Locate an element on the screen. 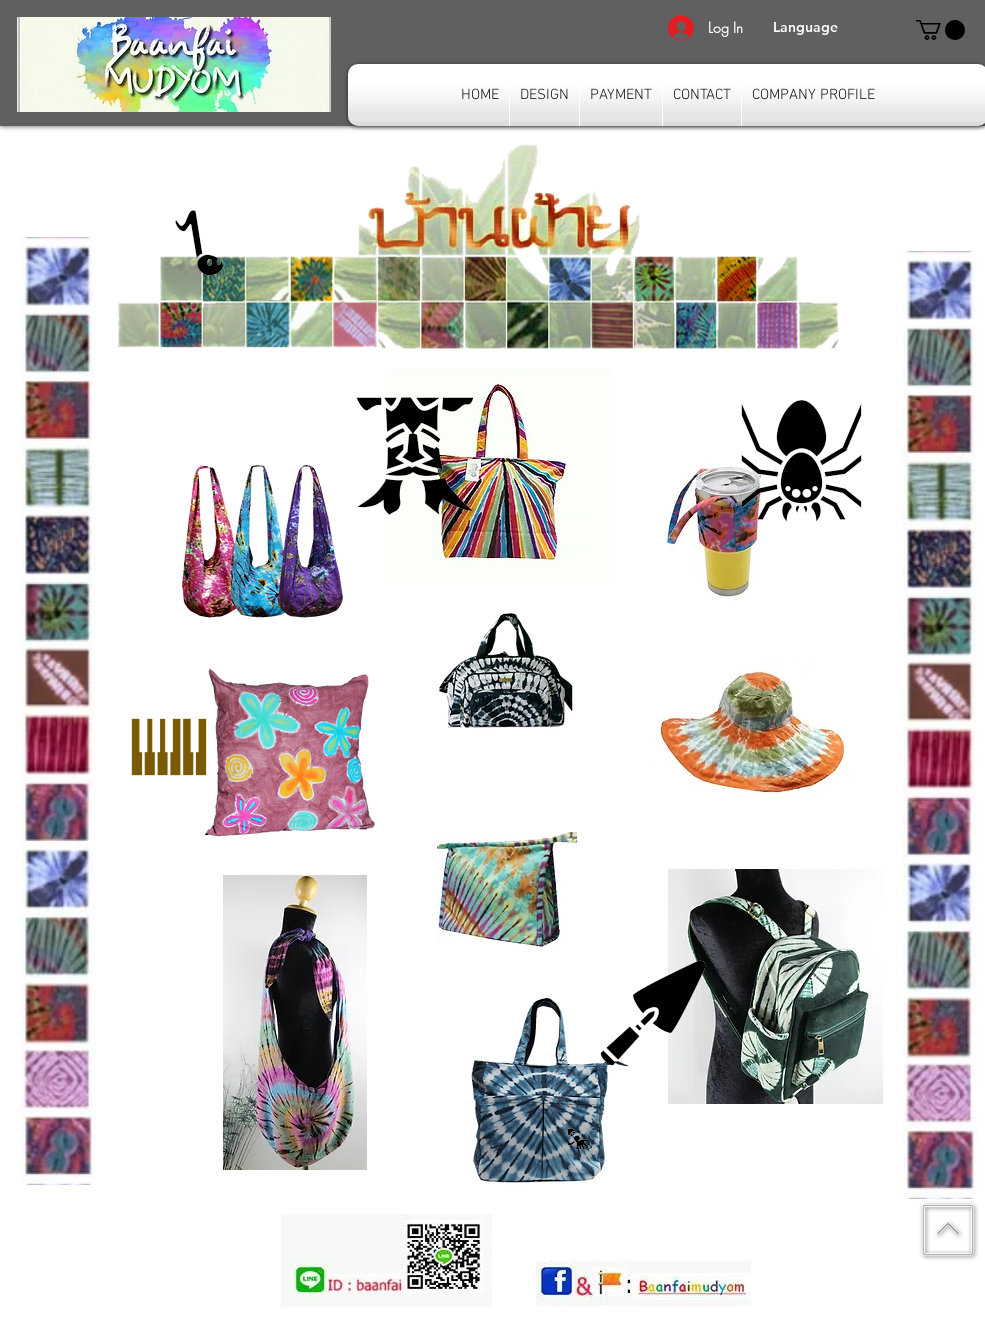  indicates spider or arachnid enemy type in game is located at coordinates (801, 459).